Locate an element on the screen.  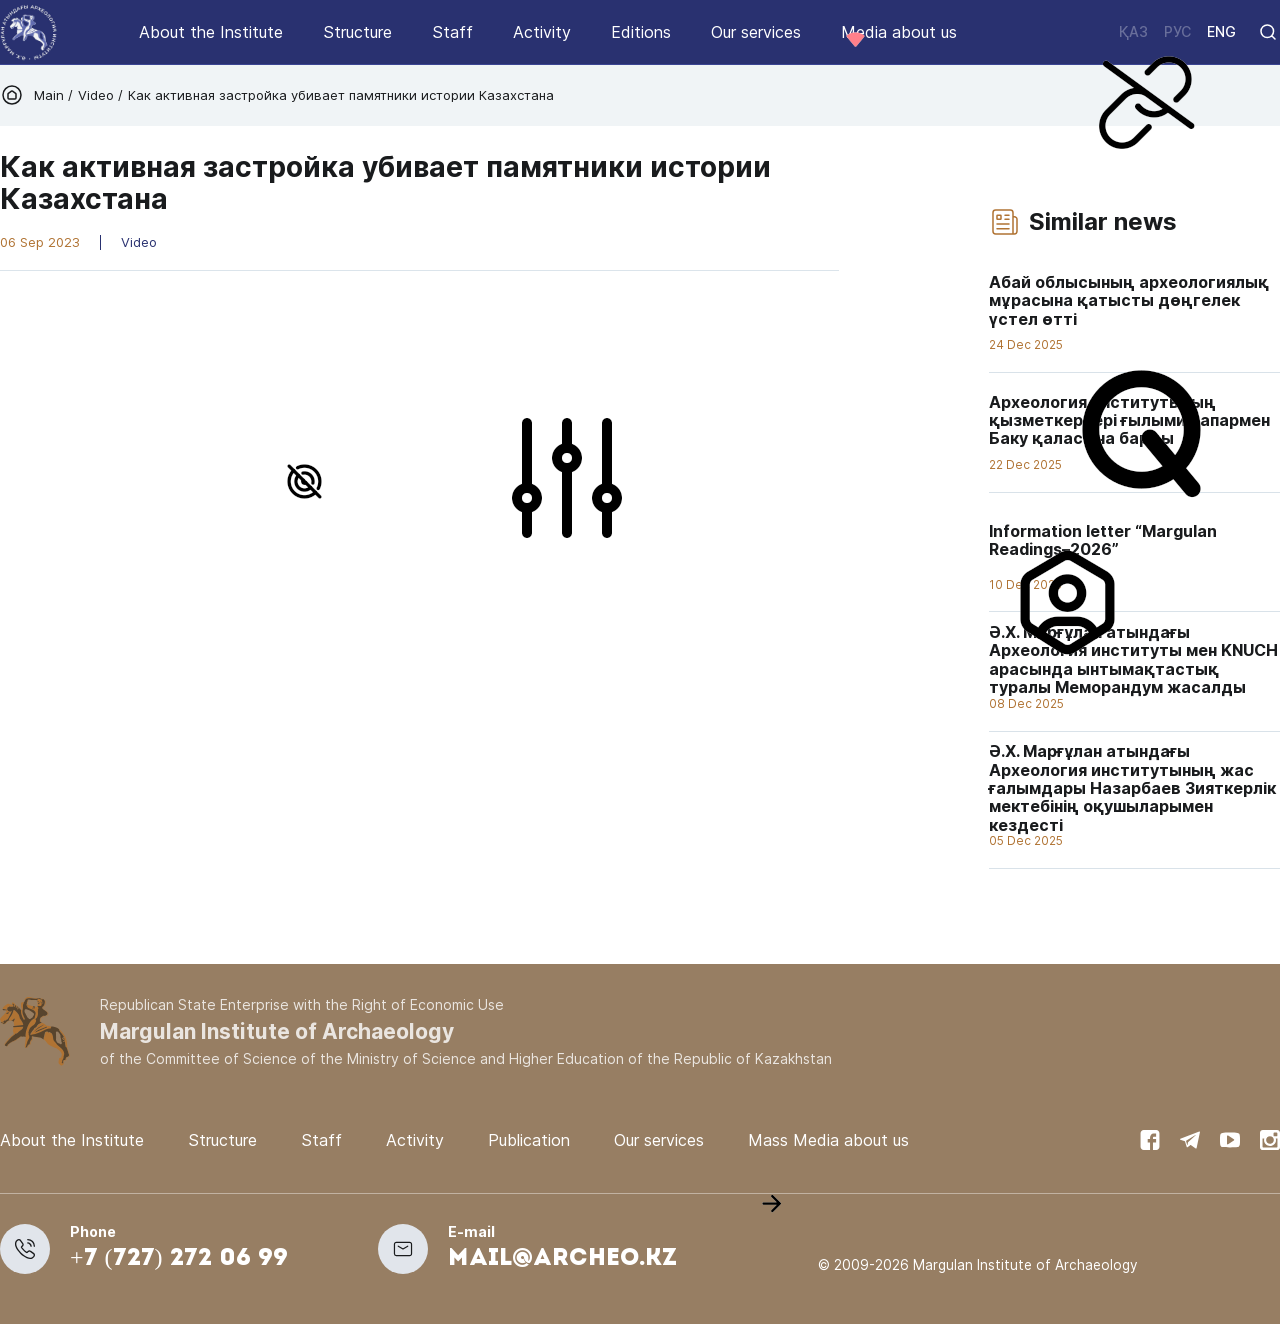
view user profile is located at coordinates (1067, 602).